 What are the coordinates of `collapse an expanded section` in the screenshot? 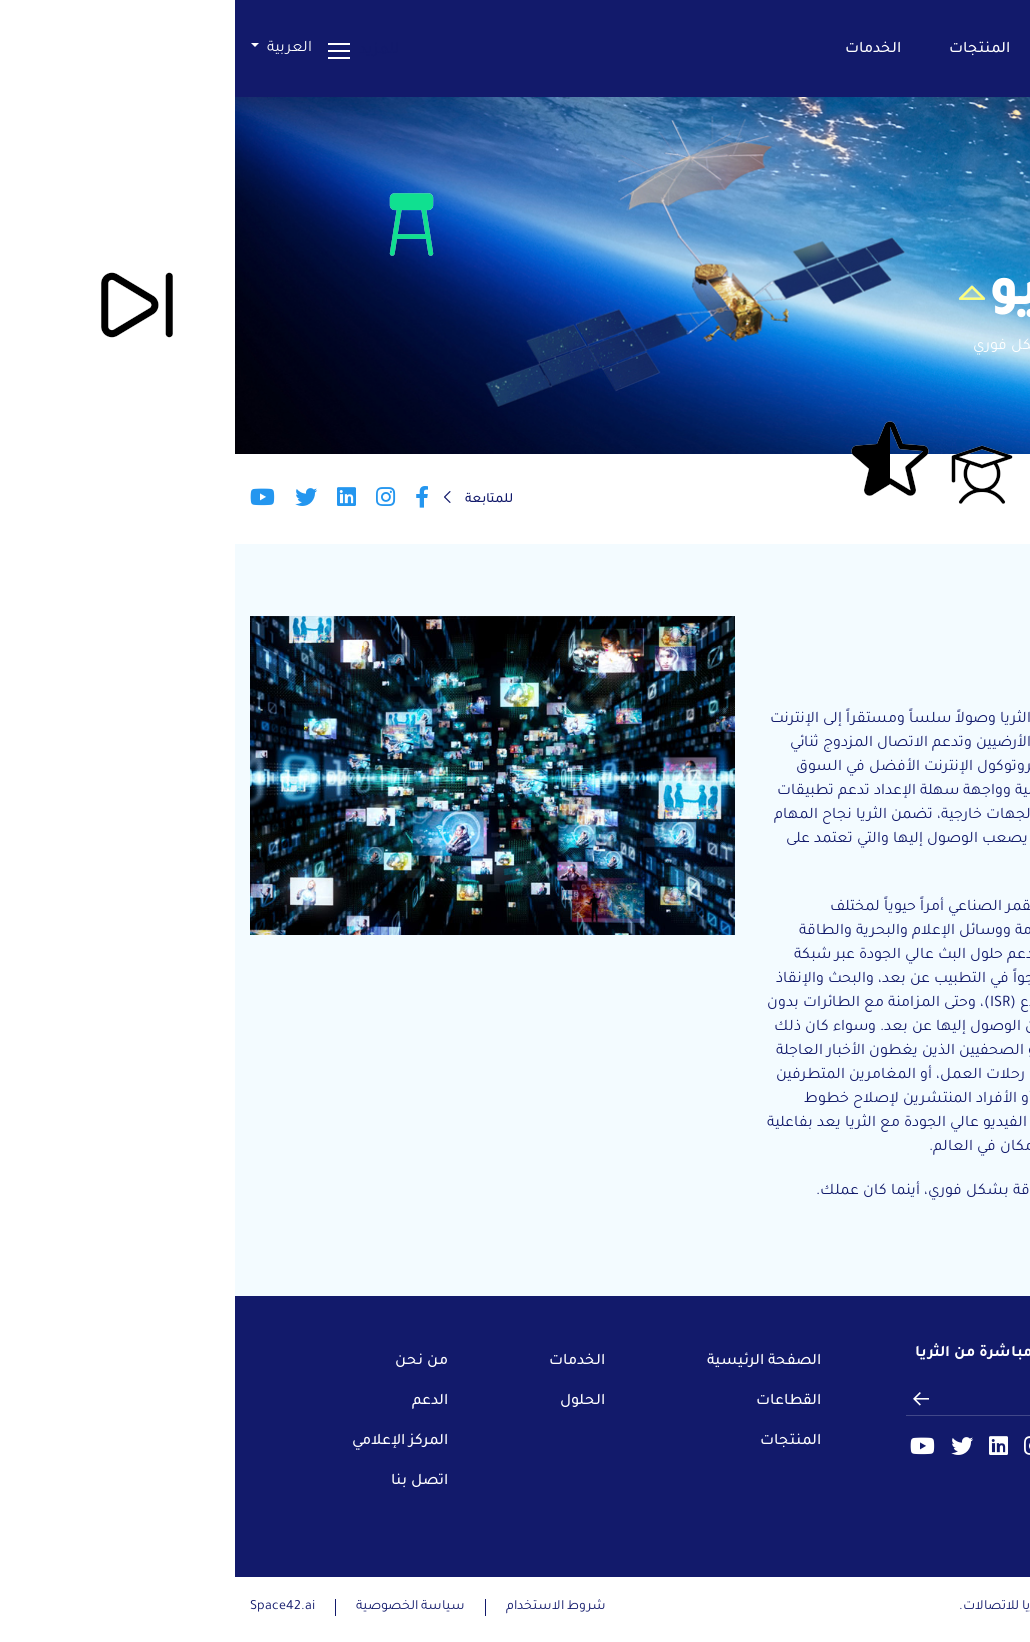 It's located at (972, 294).